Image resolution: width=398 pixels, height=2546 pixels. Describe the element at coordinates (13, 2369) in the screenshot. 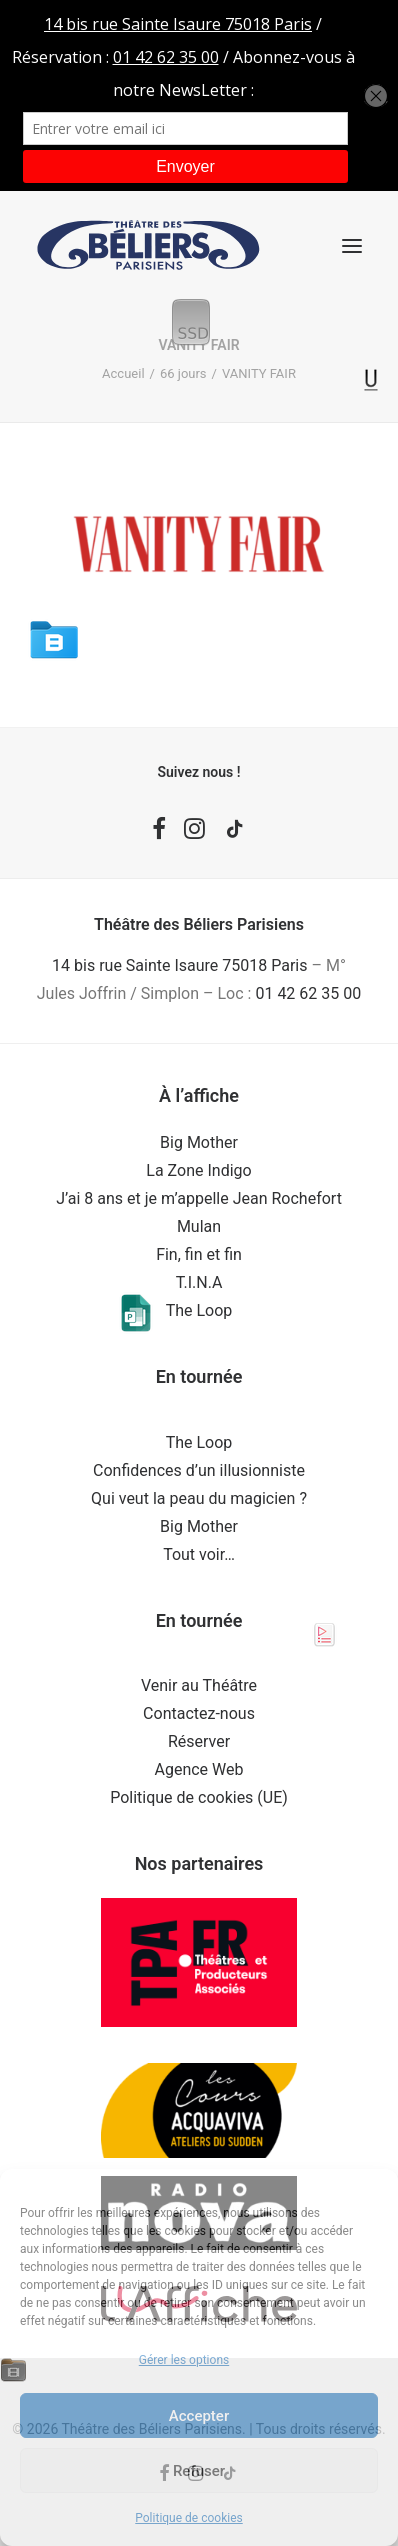

I see `open your videos folder` at that location.